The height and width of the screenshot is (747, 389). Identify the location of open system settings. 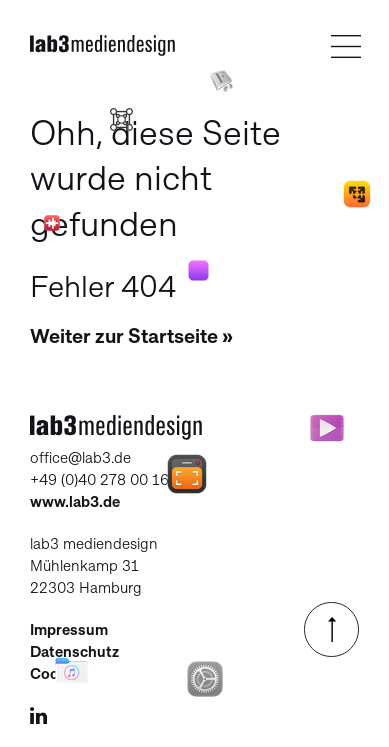
(205, 679).